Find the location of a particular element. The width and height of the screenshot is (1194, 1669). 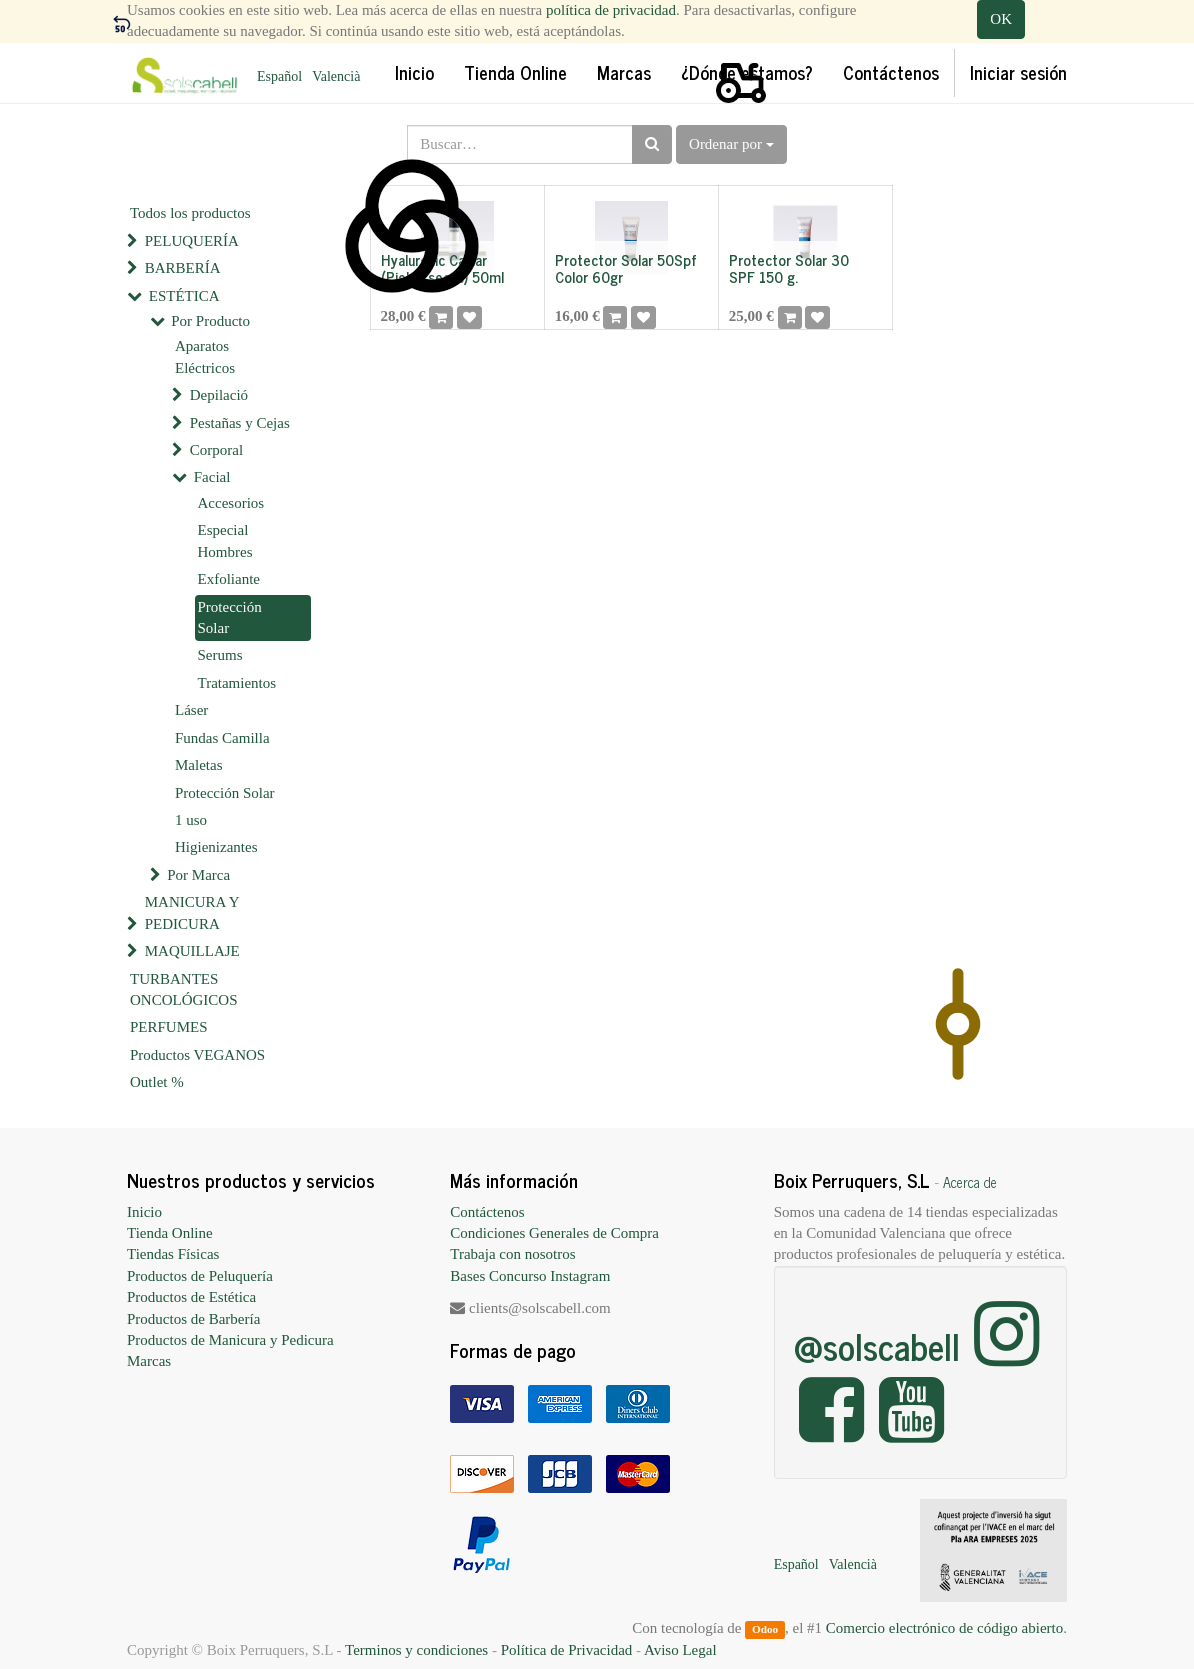

access your spaces or workspaces is located at coordinates (412, 226).